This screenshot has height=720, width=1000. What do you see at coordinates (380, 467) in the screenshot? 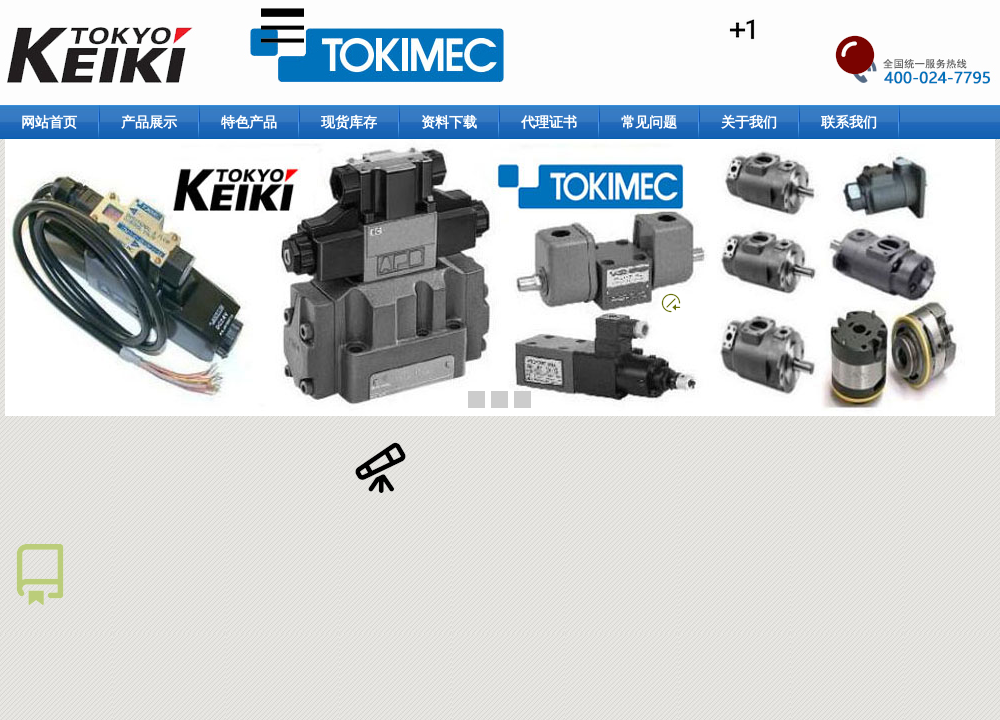
I see `explore or discover new content` at bounding box center [380, 467].